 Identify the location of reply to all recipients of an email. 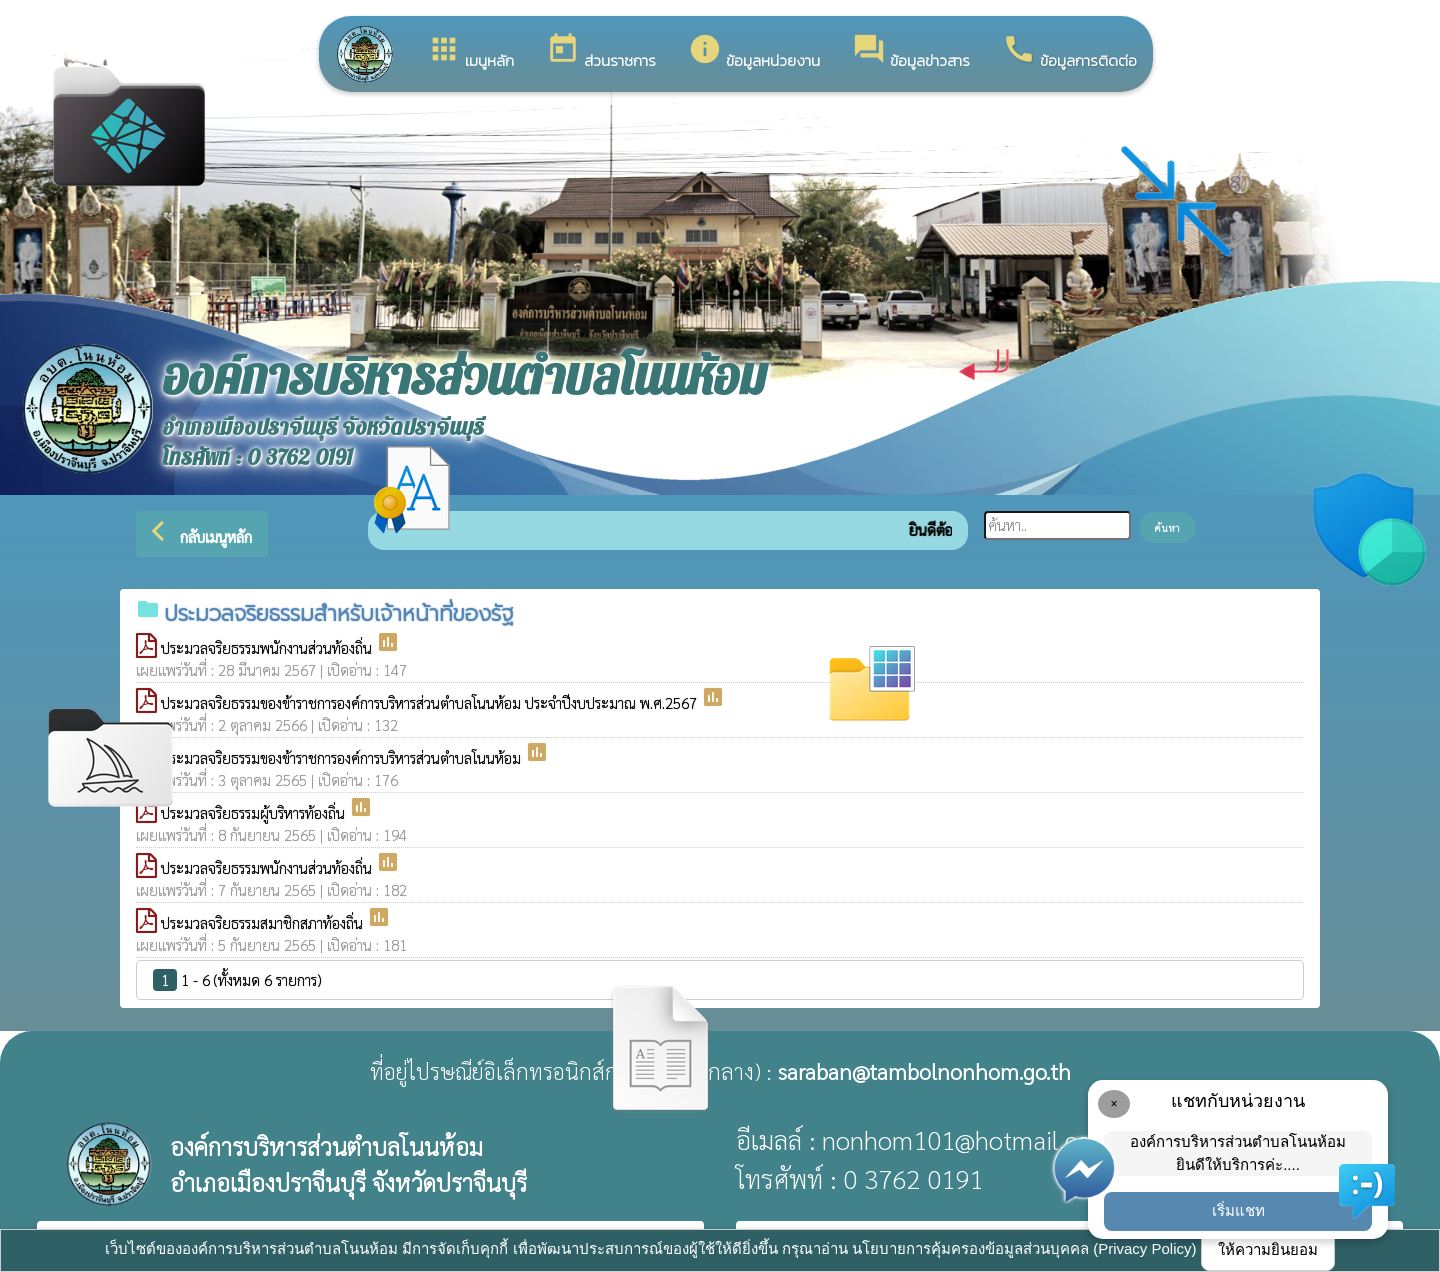
(983, 361).